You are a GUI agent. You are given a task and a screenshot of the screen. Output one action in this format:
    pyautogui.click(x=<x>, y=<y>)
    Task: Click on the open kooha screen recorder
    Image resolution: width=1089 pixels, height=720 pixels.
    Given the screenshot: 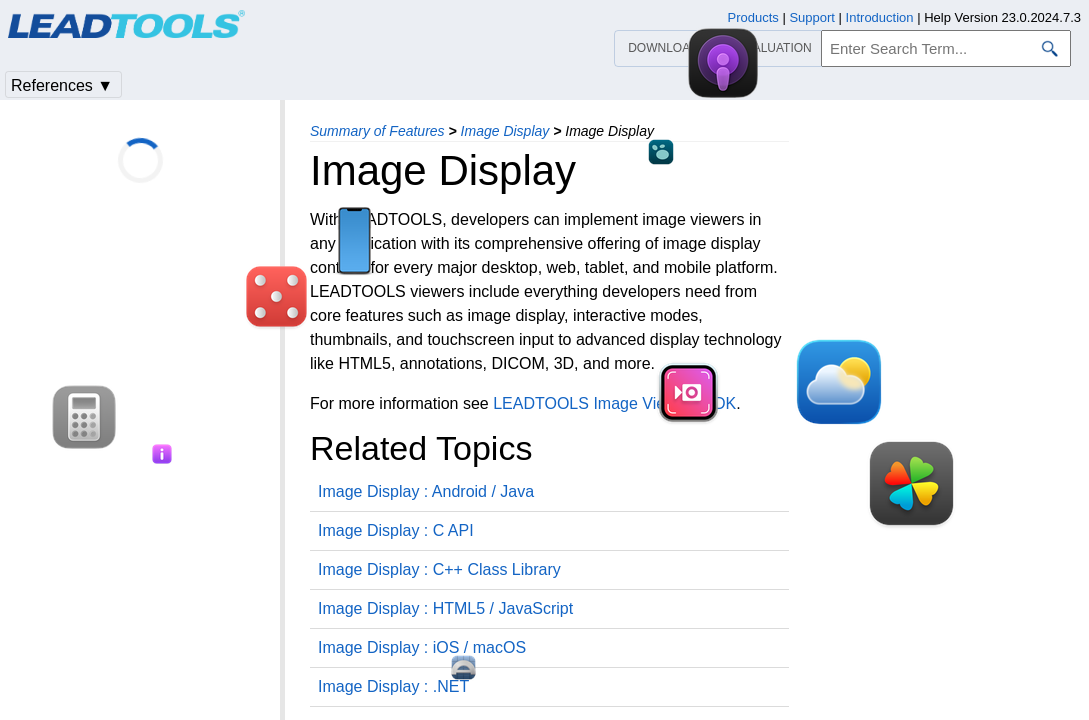 What is the action you would take?
    pyautogui.click(x=688, y=392)
    